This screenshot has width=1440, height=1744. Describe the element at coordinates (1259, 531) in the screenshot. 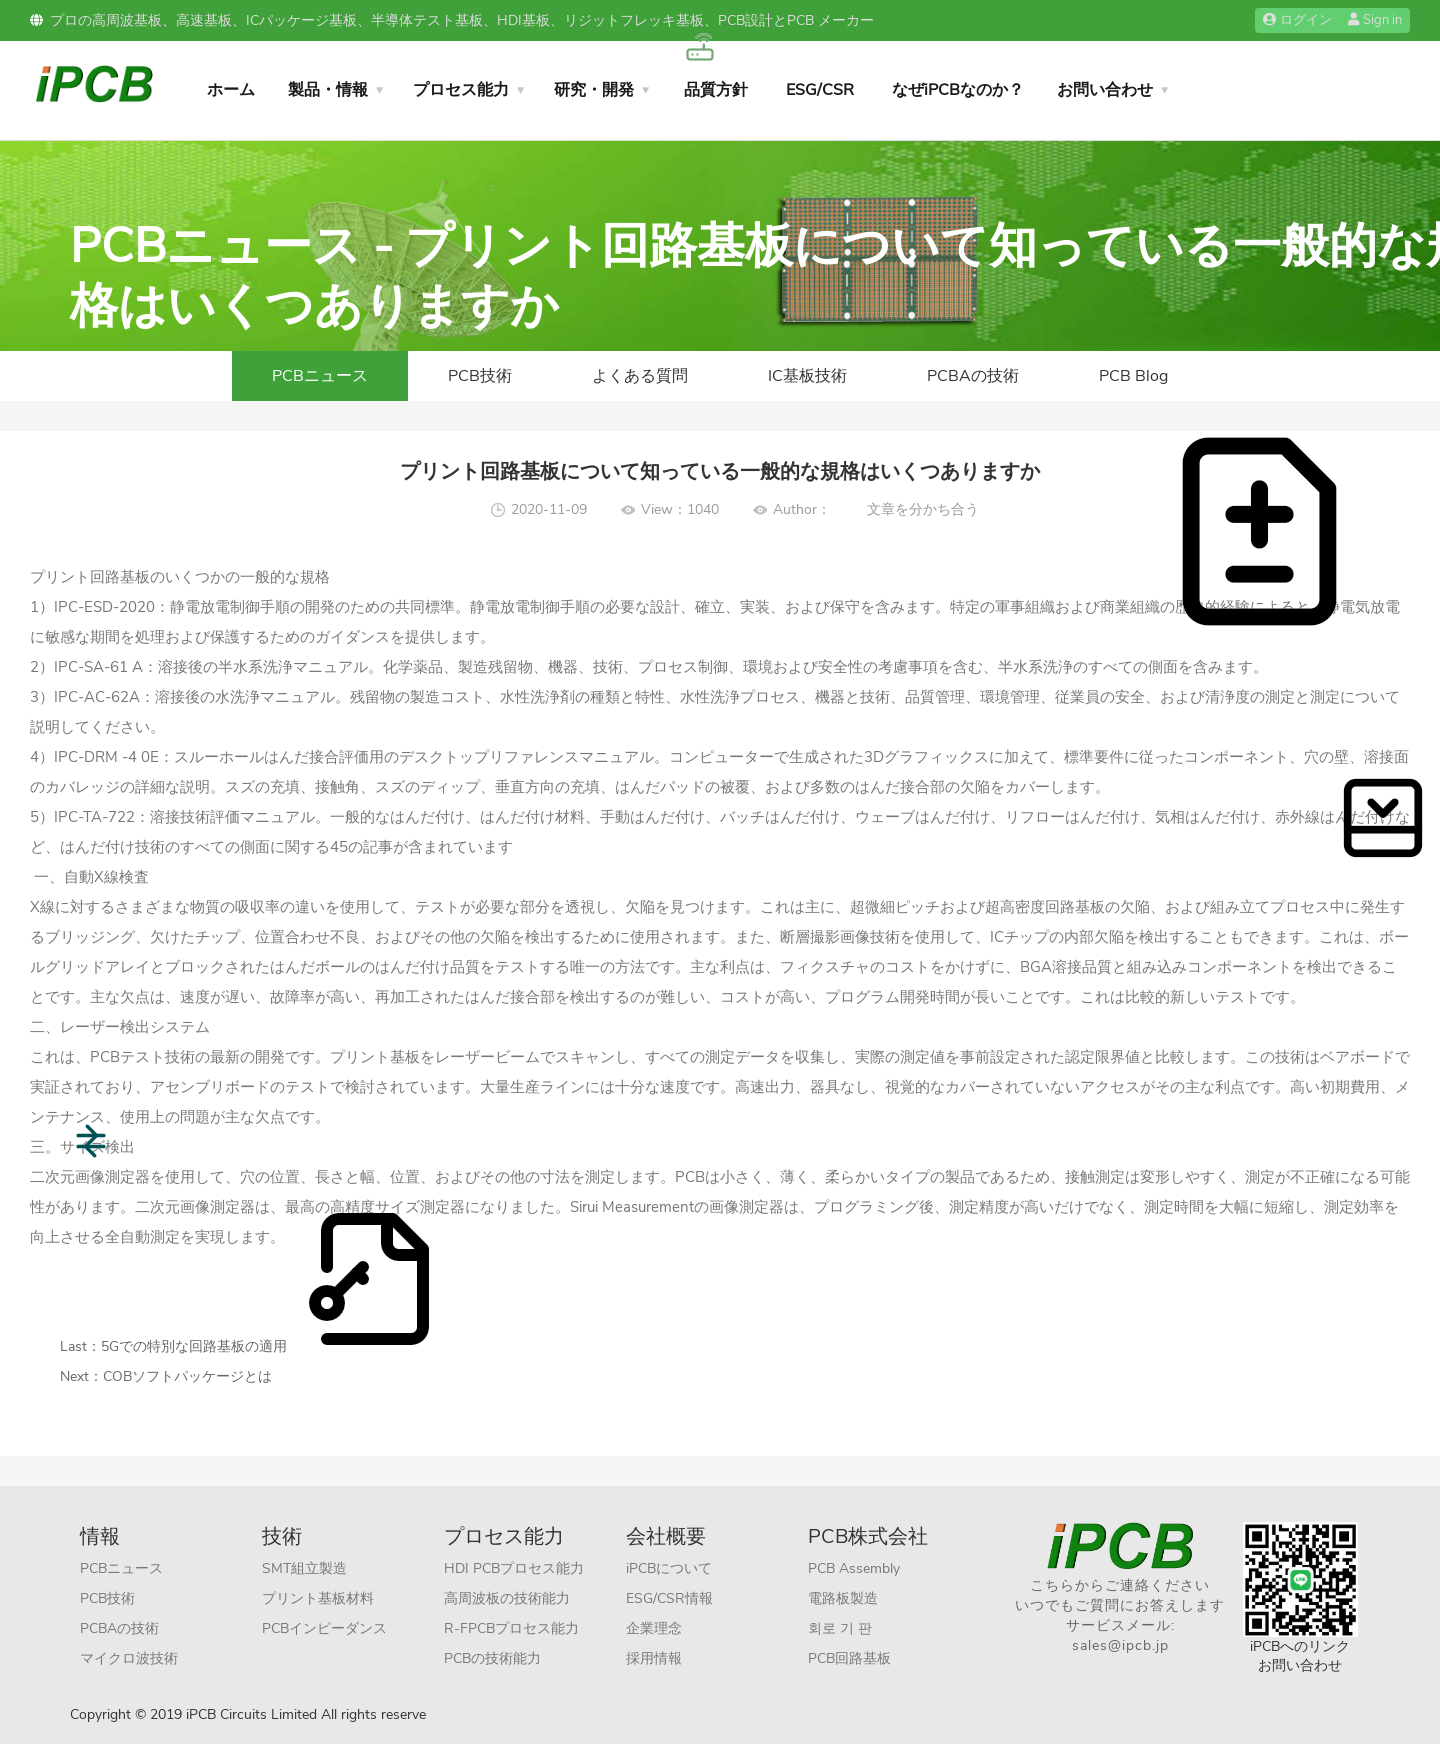

I see `view file differences or changes` at that location.